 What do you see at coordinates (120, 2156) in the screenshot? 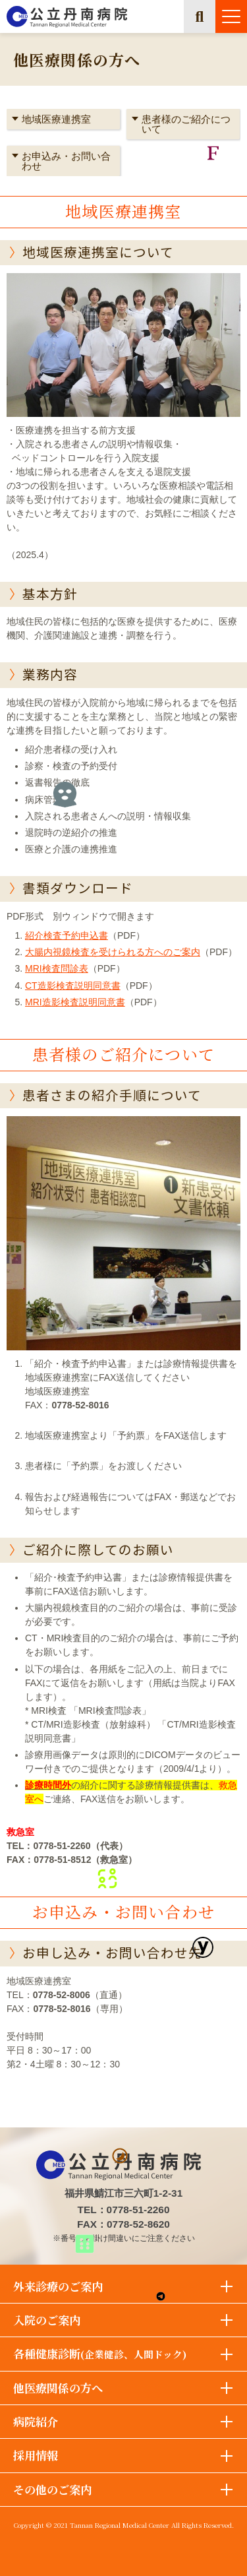
I see `adjust display contrast settings` at bounding box center [120, 2156].